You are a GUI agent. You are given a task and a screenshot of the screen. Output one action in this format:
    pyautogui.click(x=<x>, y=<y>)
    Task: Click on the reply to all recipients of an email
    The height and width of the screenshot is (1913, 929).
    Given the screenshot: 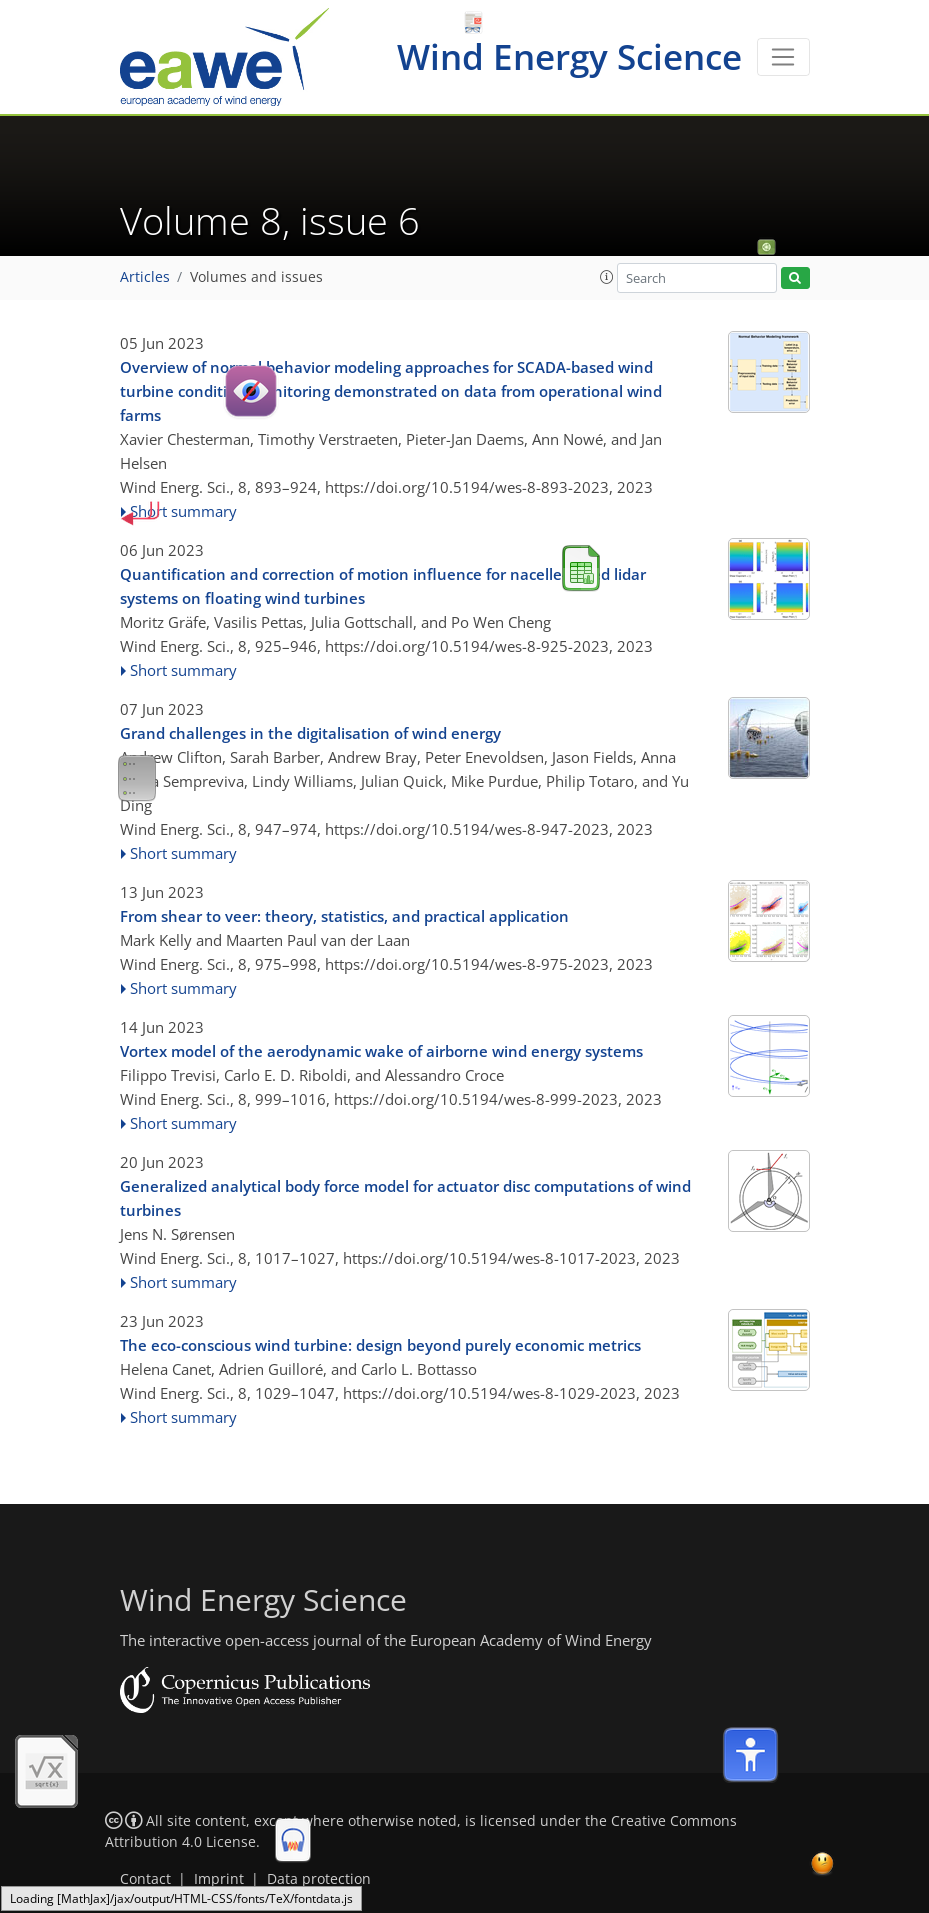 What is the action you would take?
    pyautogui.click(x=139, y=510)
    